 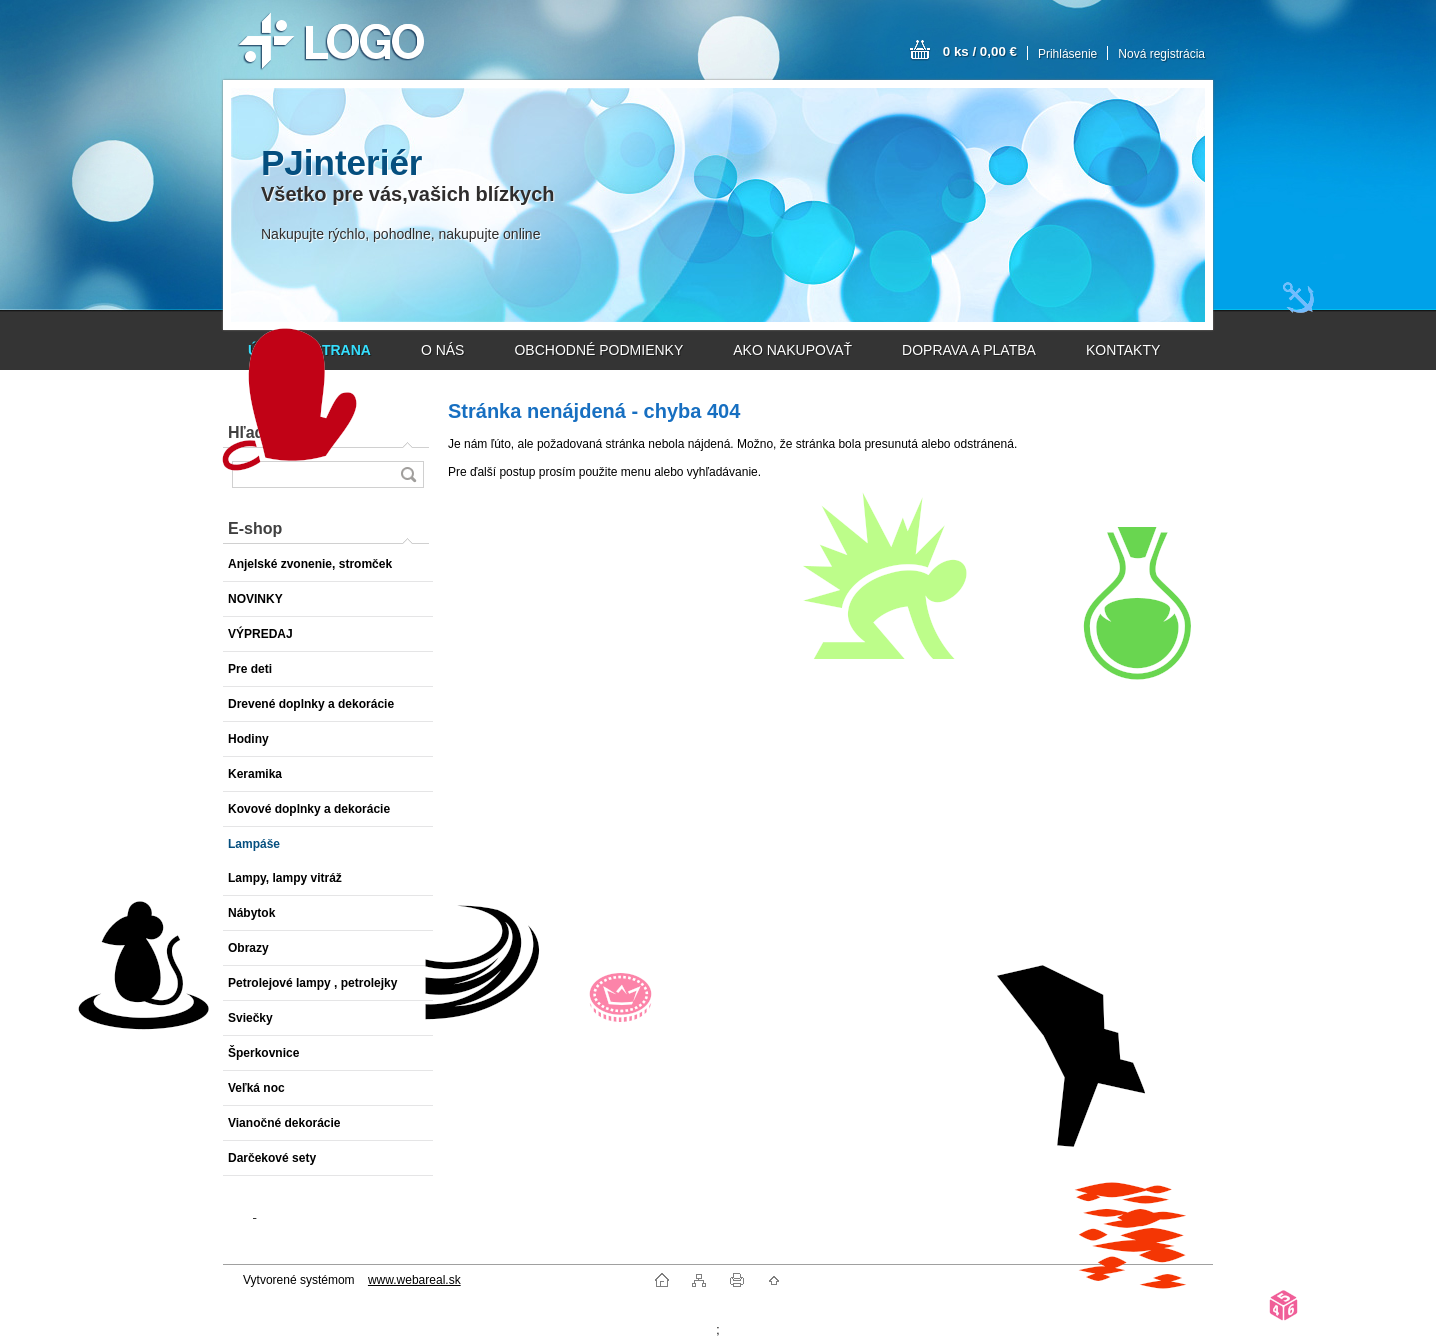 I want to click on roll the dice or start a random action, so click(x=1283, y=1305).